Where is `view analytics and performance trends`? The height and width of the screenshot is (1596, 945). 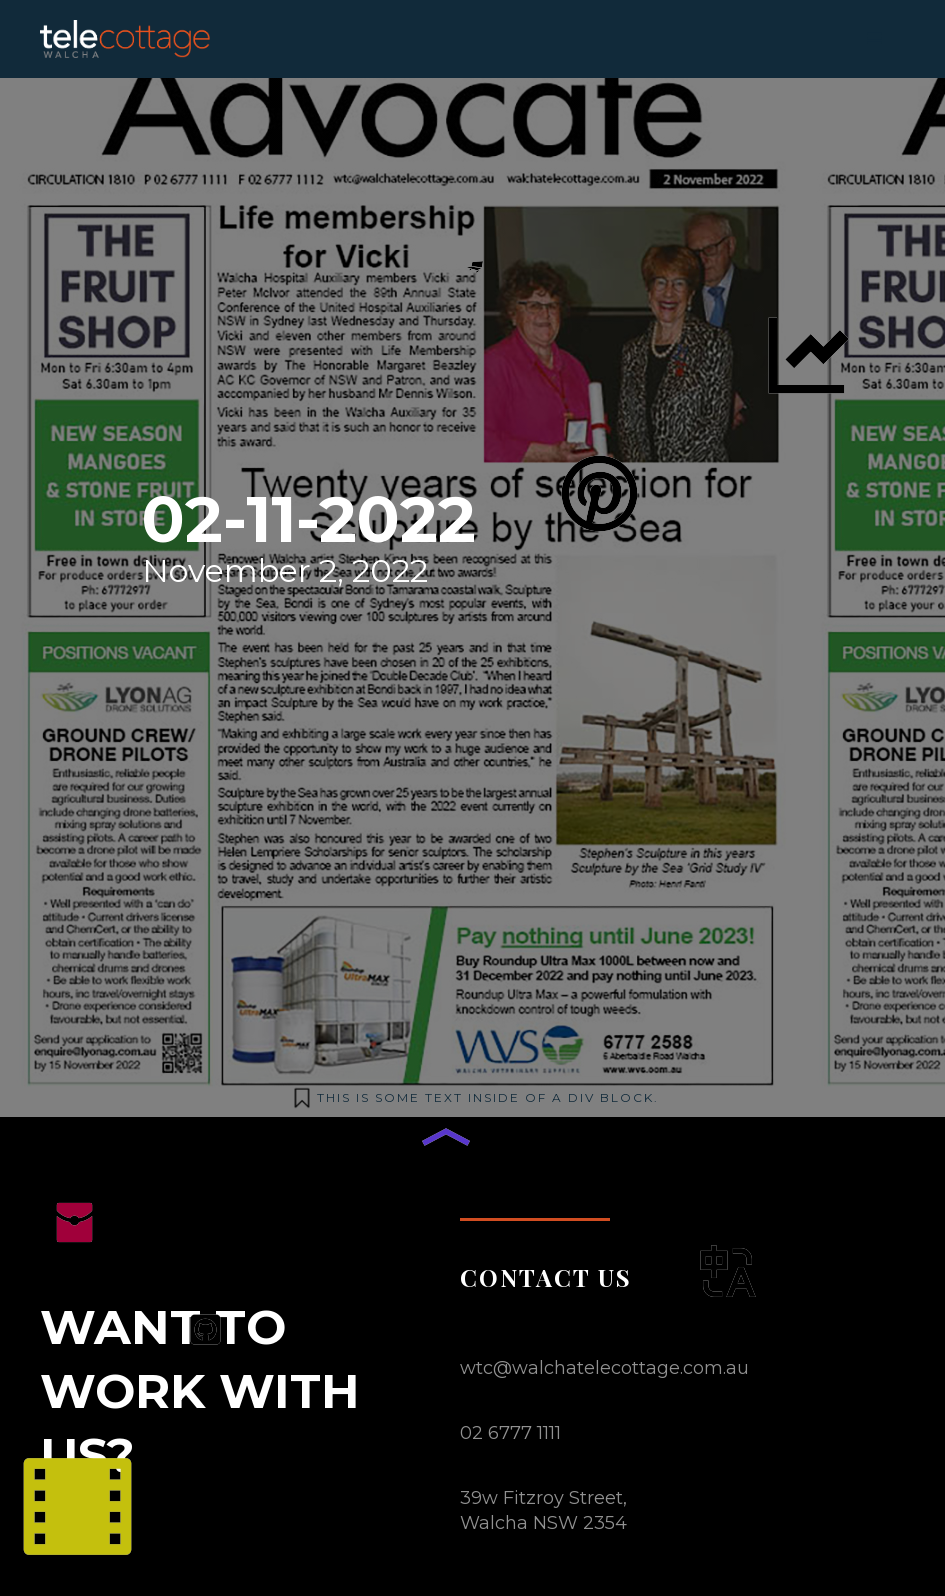 view analytics and performance trends is located at coordinates (806, 355).